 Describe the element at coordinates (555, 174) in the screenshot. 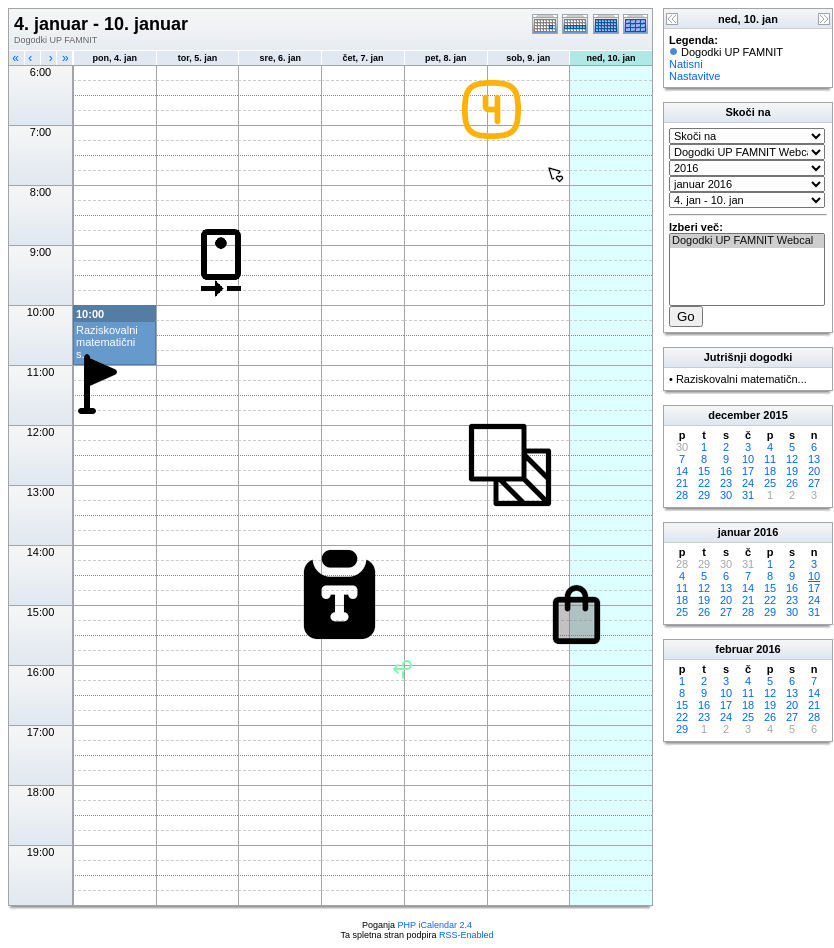

I see `add to favorites with cursor selection` at that location.